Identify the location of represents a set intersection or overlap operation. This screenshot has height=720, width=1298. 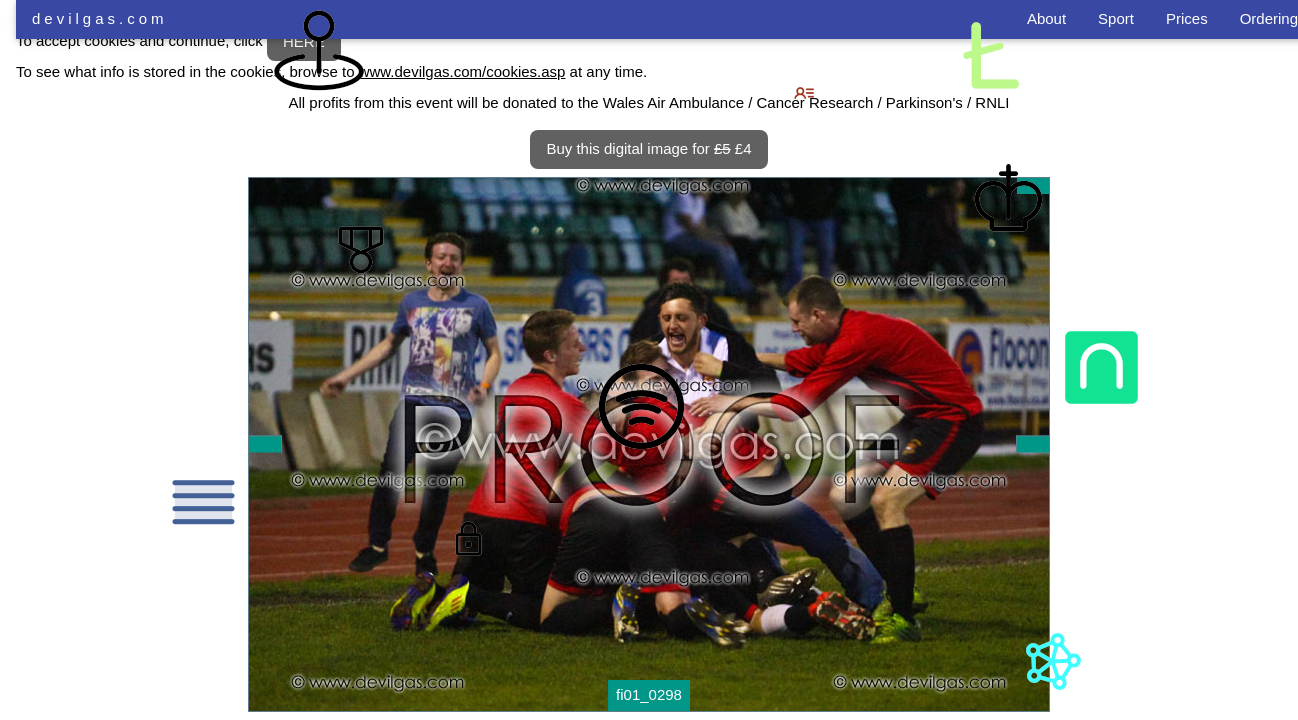
(1101, 367).